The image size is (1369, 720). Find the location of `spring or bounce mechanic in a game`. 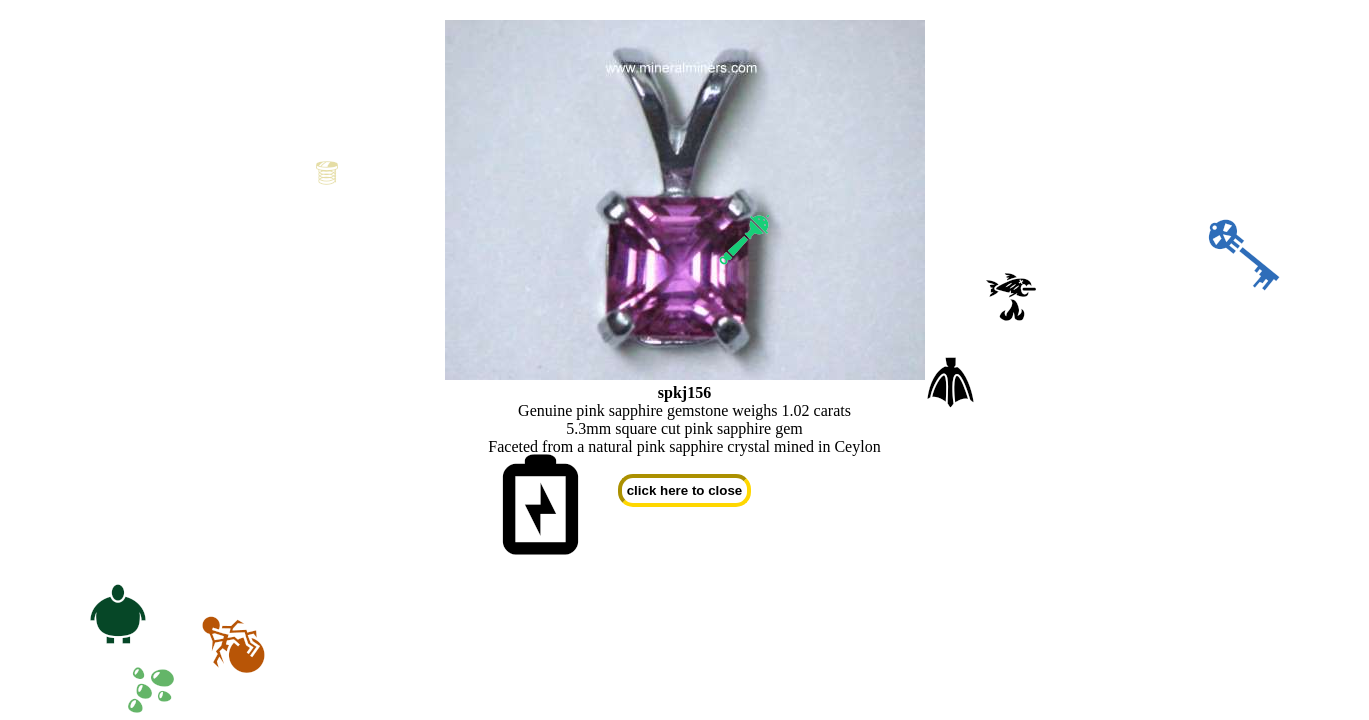

spring or bounce mechanic in a game is located at coordinates (327, 173).